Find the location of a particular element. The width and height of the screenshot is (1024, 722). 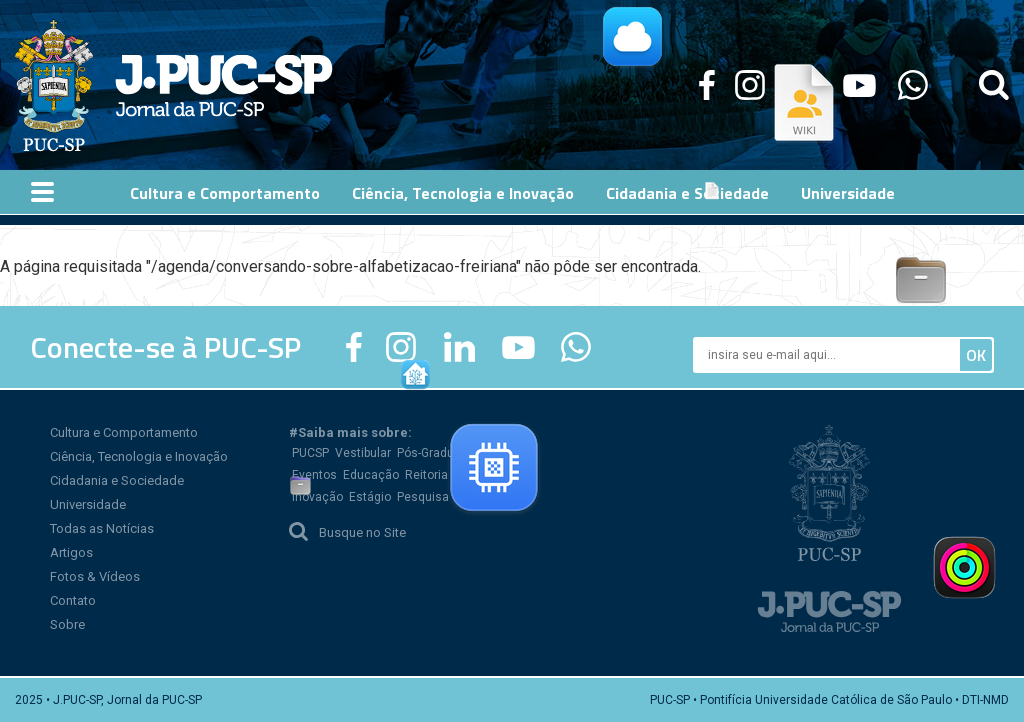

open the home assistant app is located at coordinates (415, 374).